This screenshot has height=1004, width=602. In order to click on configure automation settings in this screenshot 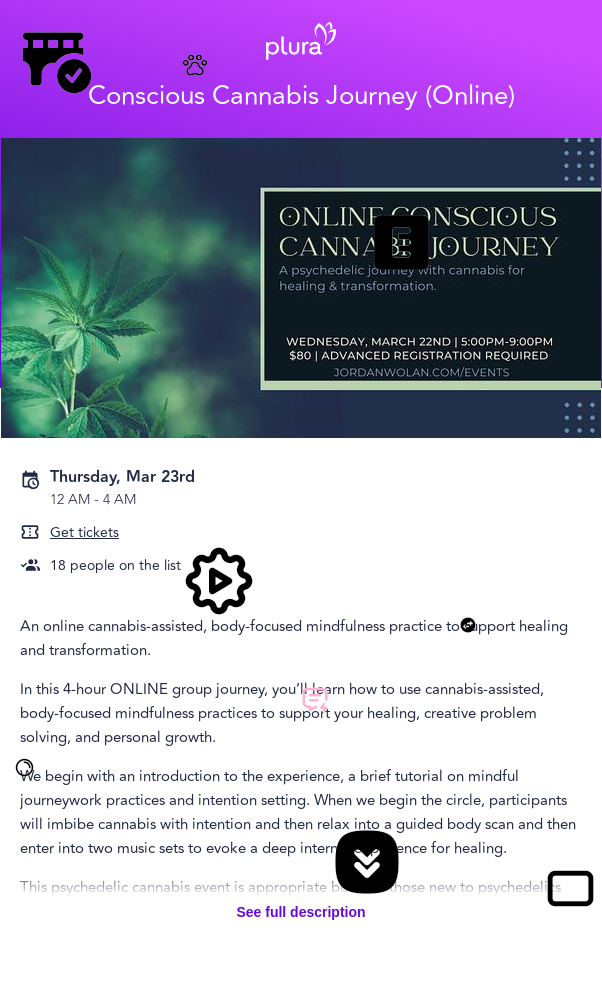, I will do `click(219, 581)`.